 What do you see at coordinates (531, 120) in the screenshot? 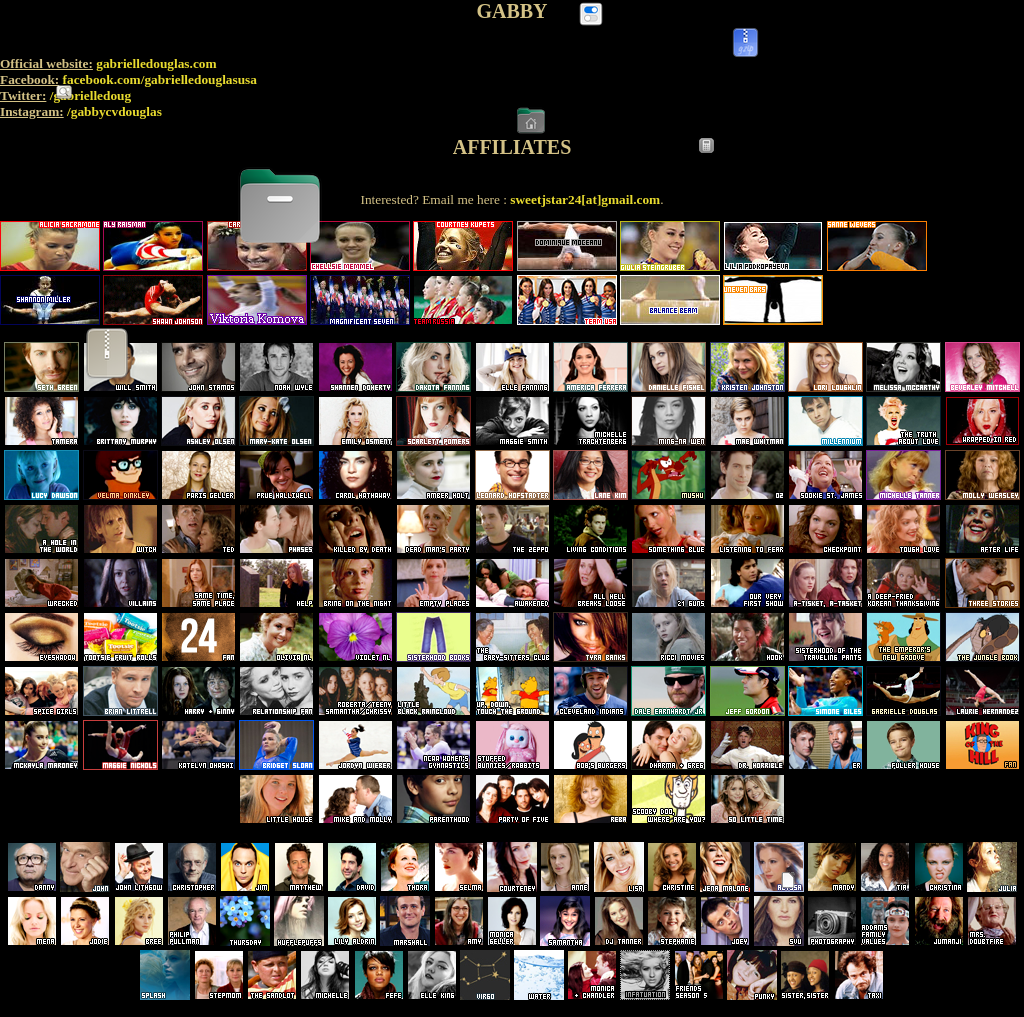
I see `access your home folder` at bounding box center [531, 120].